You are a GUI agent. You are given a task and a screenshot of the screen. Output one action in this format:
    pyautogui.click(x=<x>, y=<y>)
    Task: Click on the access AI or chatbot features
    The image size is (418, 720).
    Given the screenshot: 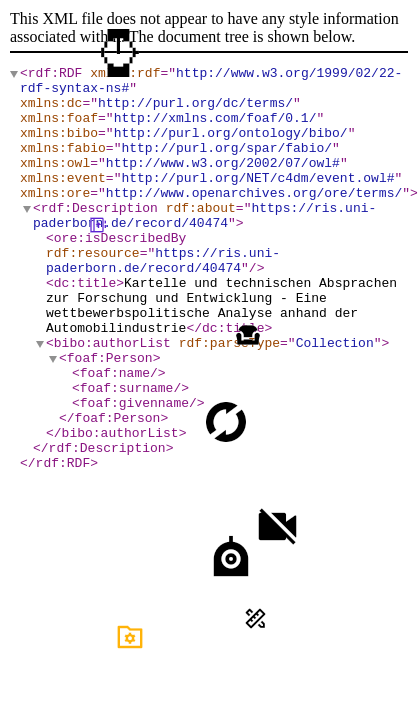 What is the action you would take?
    pyautogui.click(x=231, y=557)
    